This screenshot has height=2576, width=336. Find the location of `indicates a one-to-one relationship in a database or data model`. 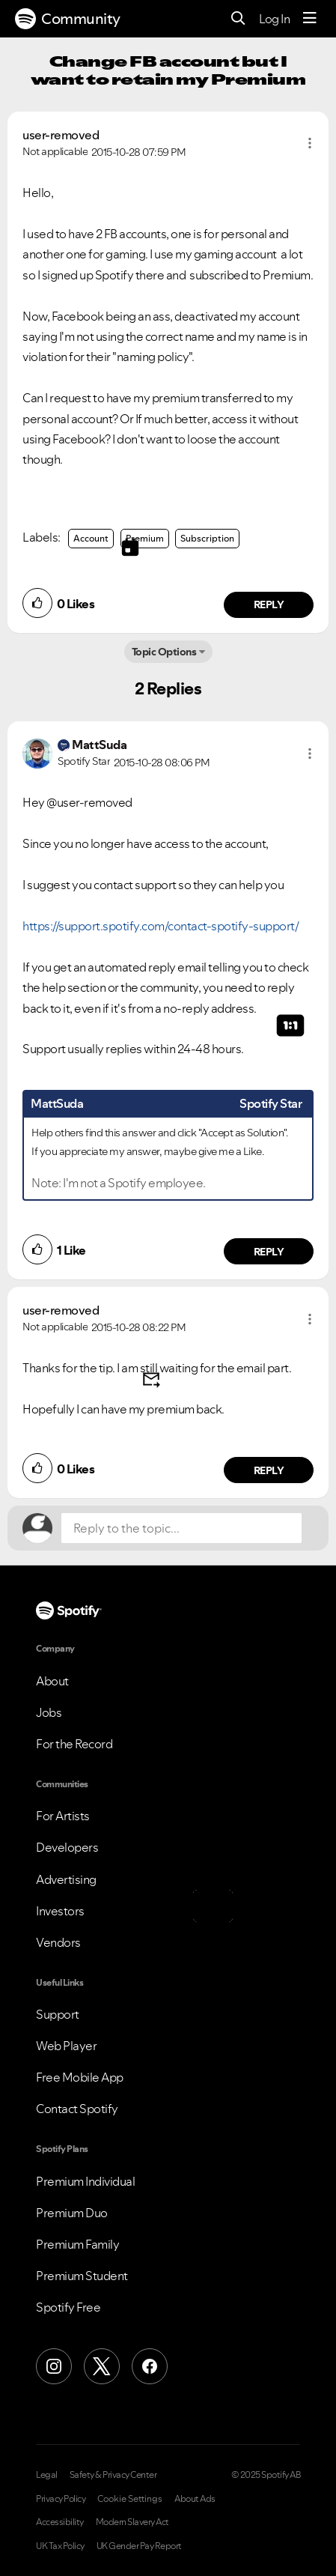

indicates a one-to-one relationship in a database or data model is located at coordinates (290, 1025).